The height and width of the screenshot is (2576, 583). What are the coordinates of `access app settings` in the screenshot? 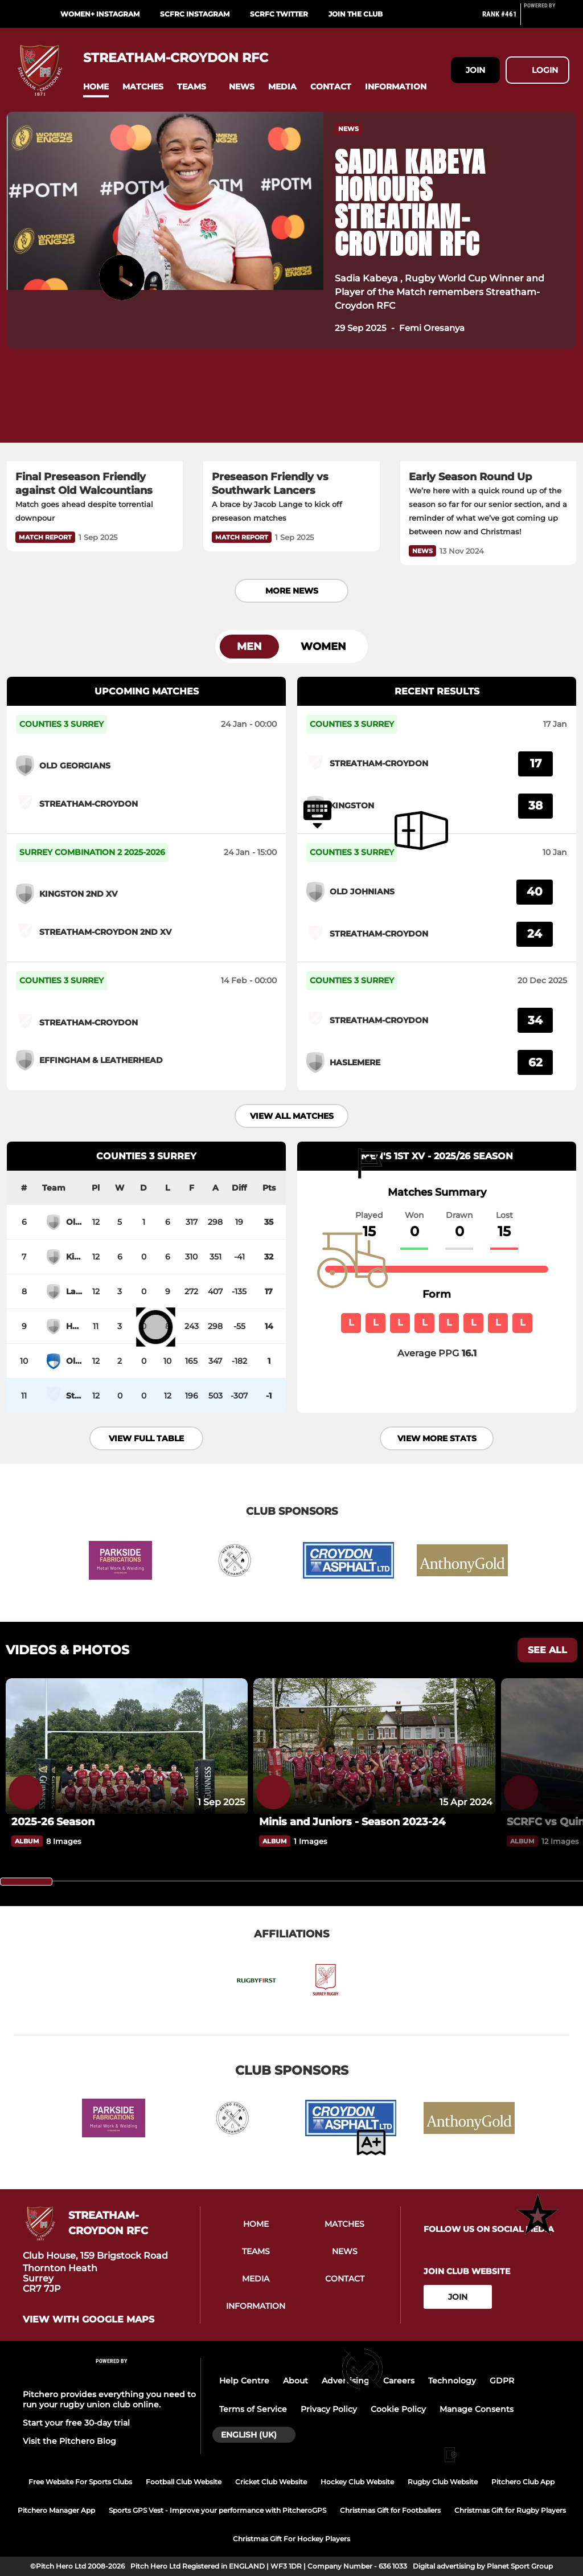 It's located at (450, 2455).